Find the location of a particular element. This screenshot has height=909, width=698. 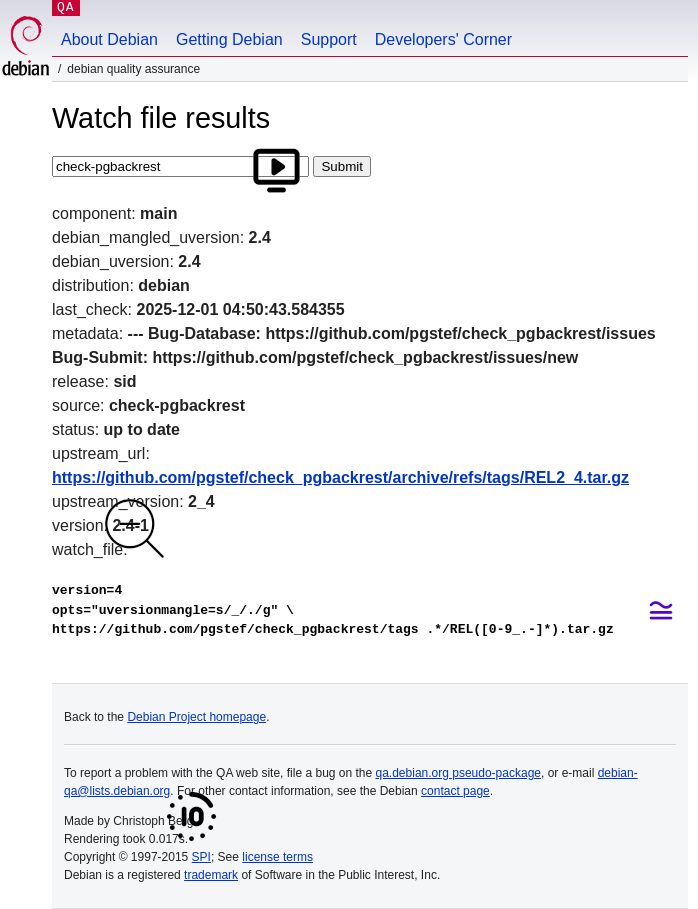

zoom out of current view is located at coordinates (134, 528).